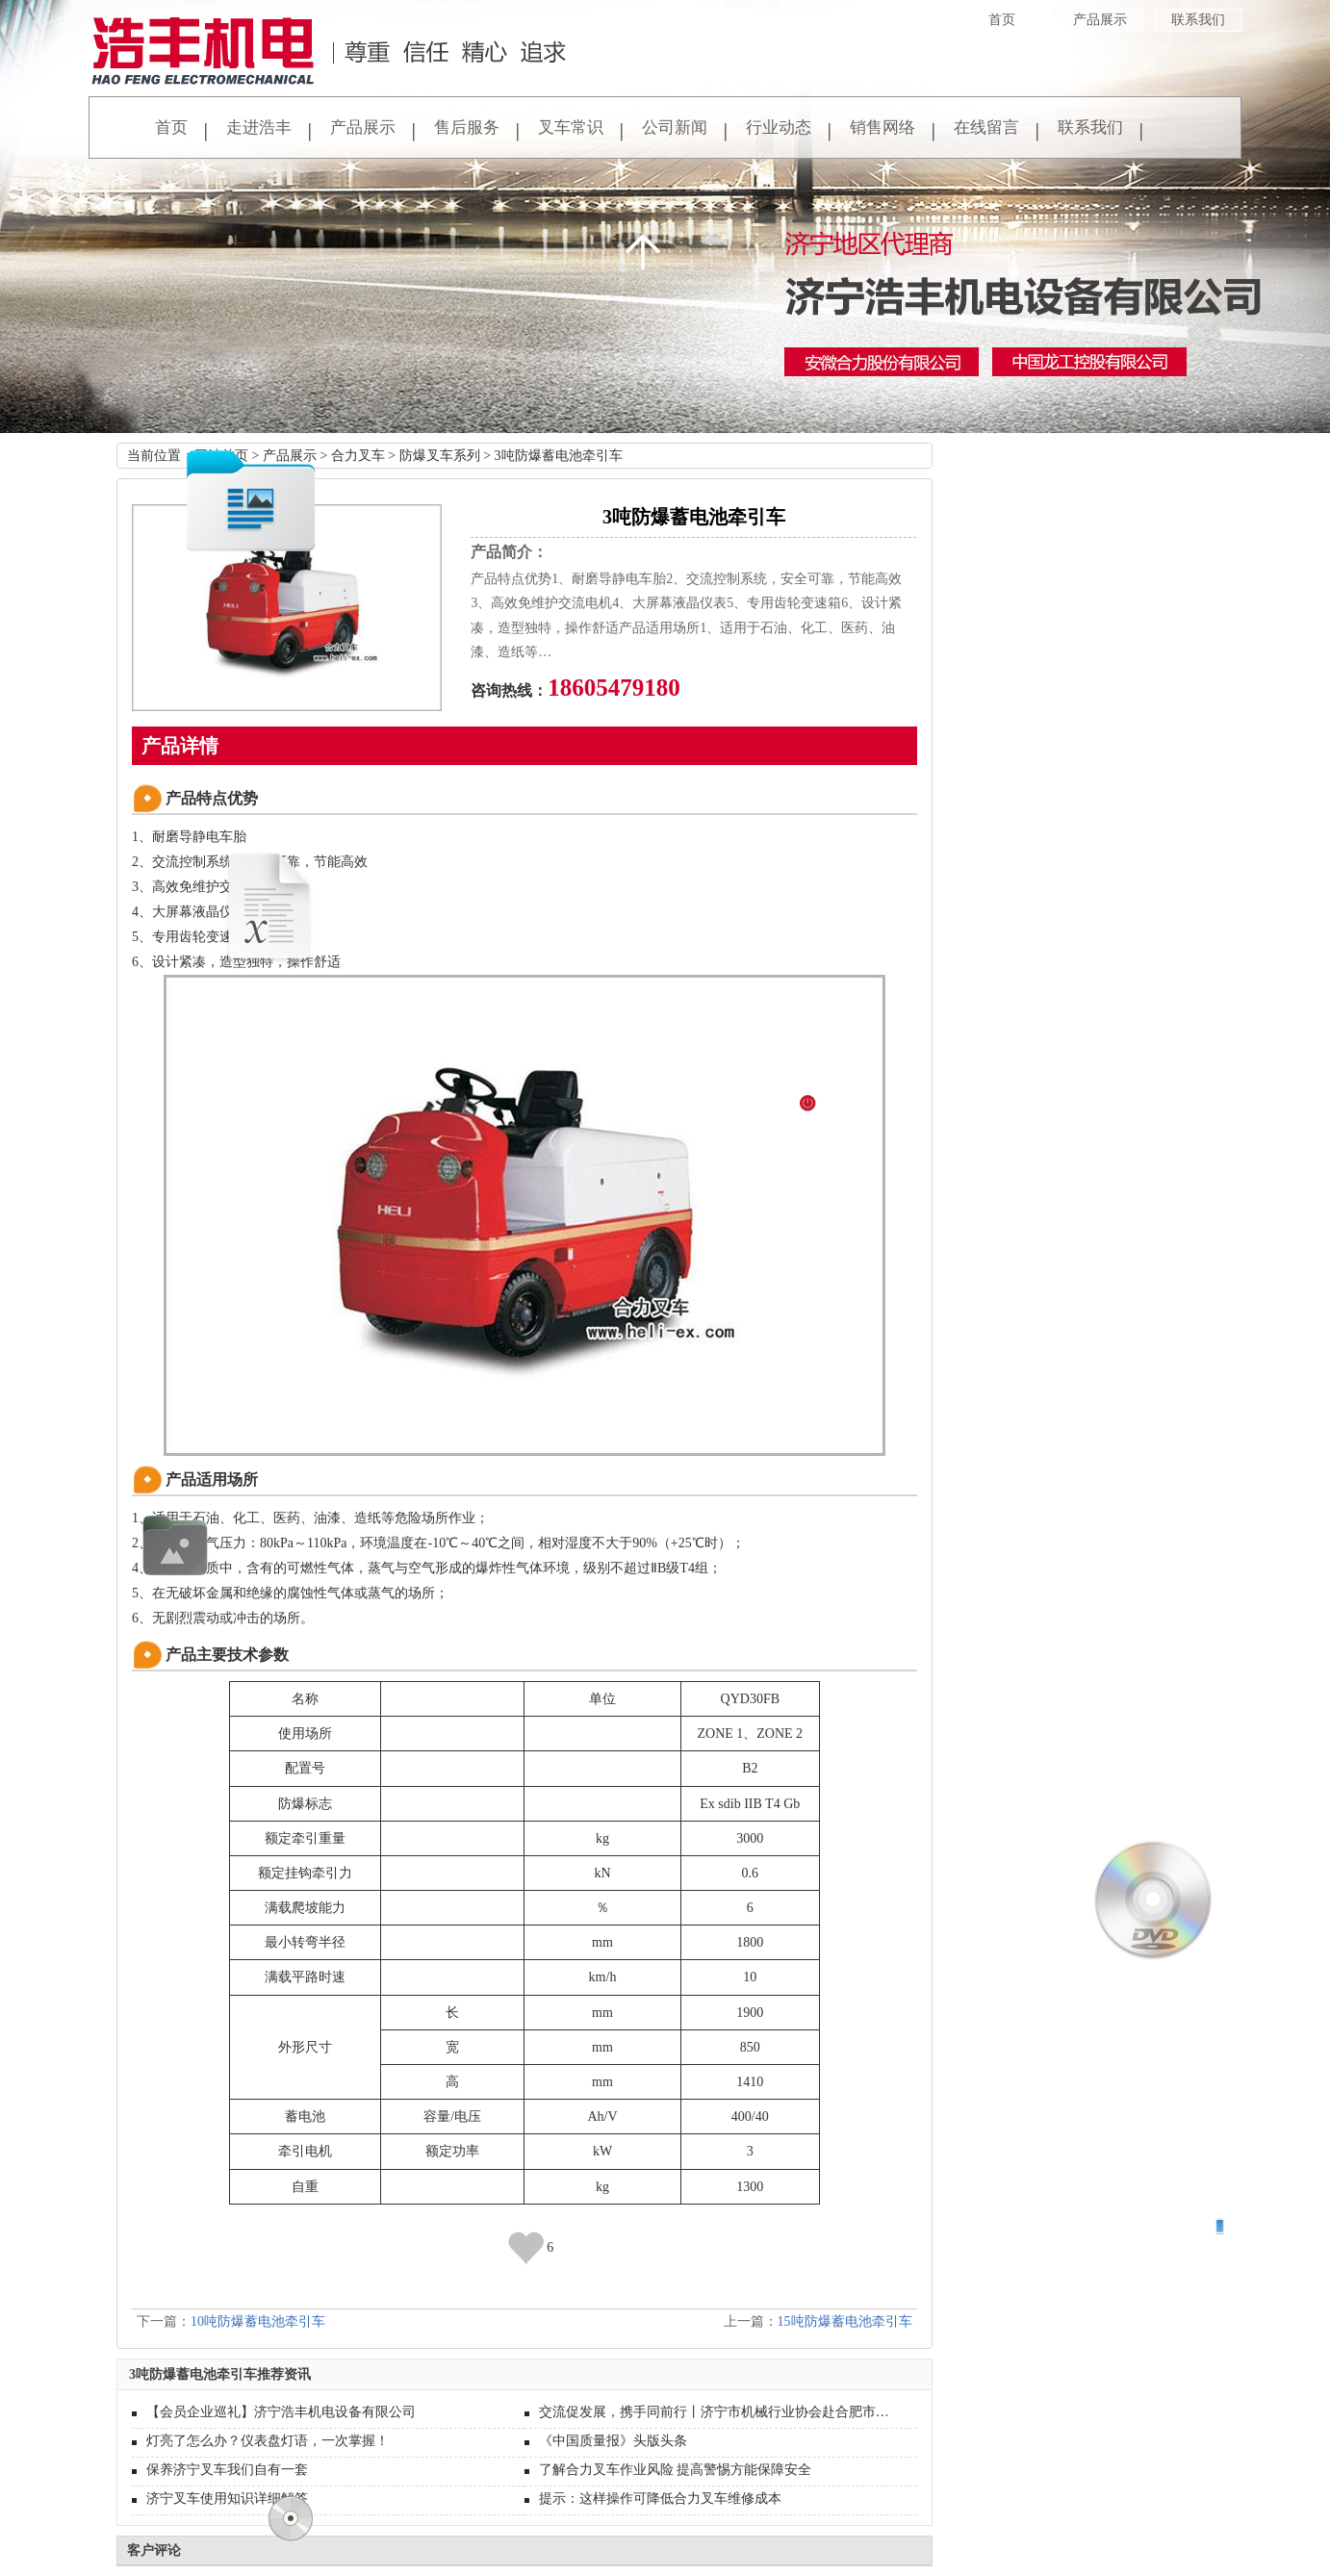 The image size is (1330, 2576). I want to click on indicates a blank CD-R disc ready for burning, so click(291, 2518).